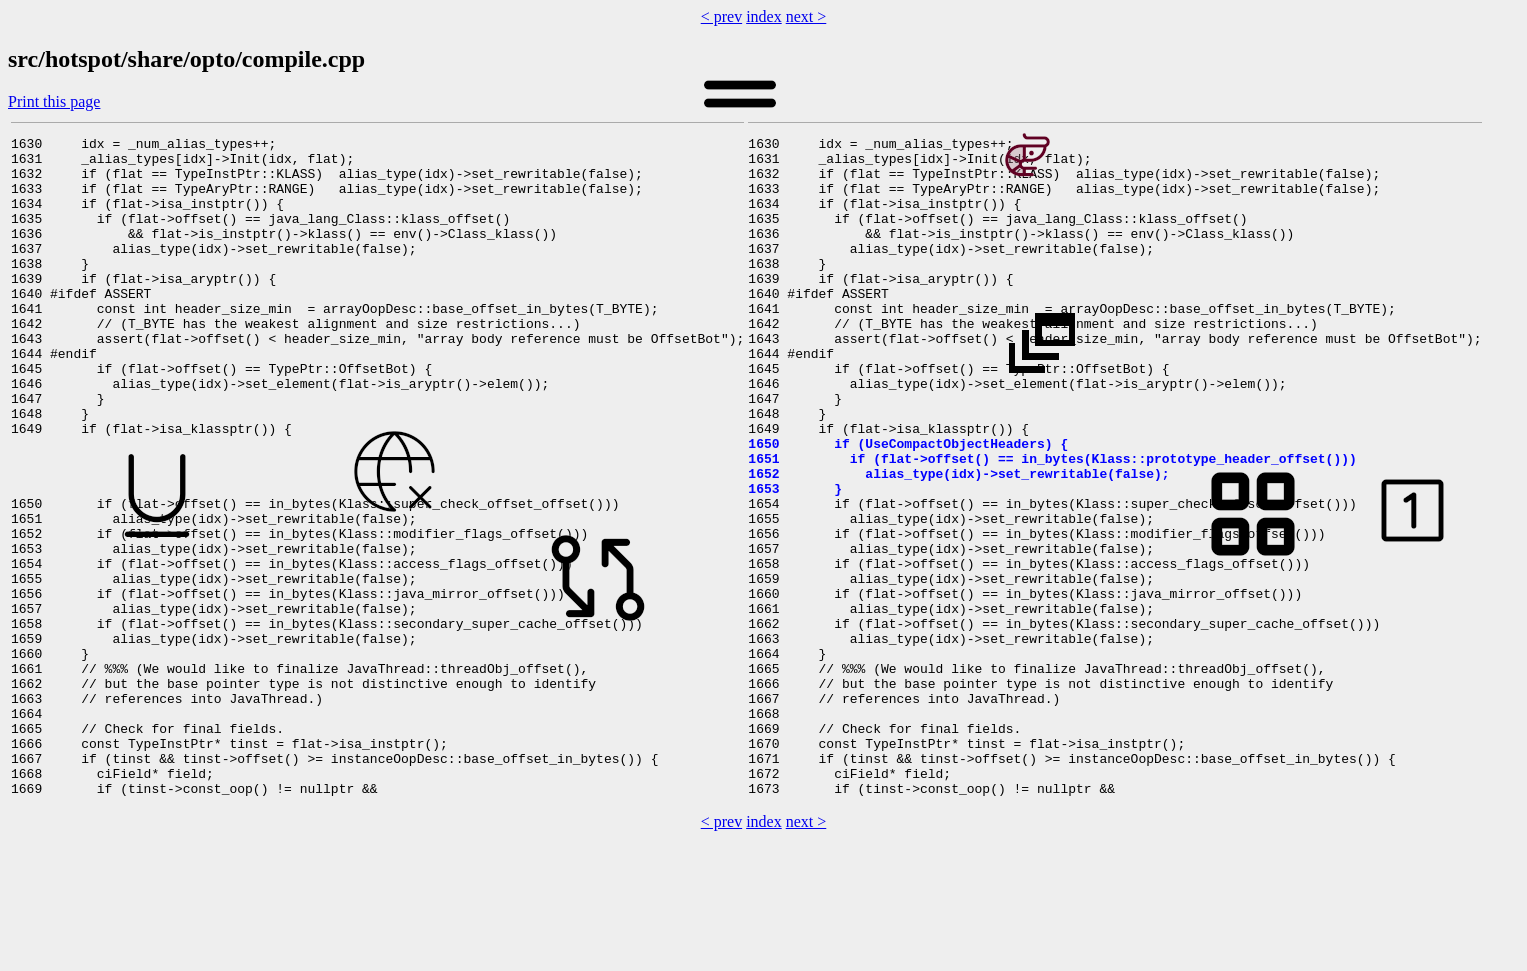 This screenshot has height=971, width=1527. What do you see at coordinates (1253, 514) in the screenshot?
I see `open app grid or launcher` at bounding box center [1253, 514].